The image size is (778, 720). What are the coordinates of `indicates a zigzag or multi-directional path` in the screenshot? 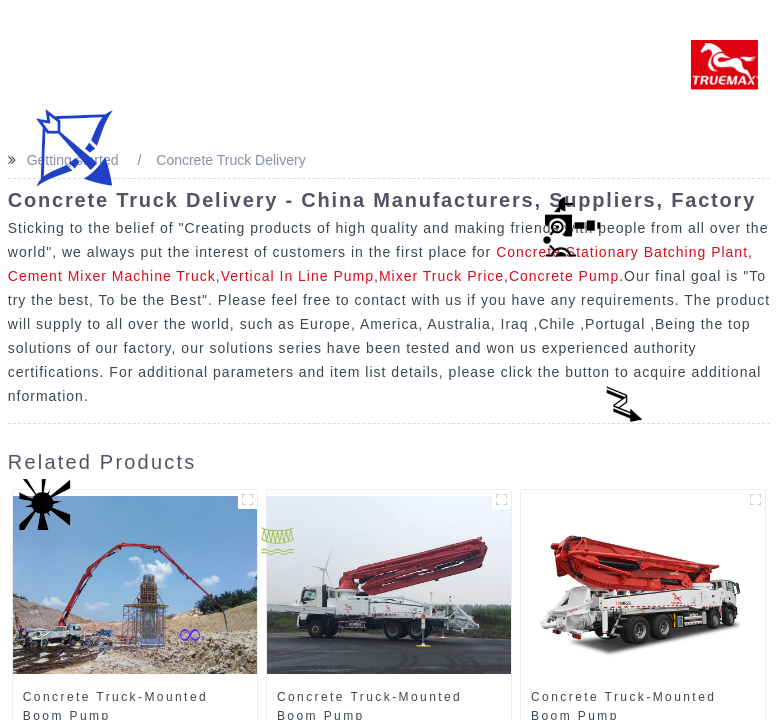 It's located at (624, 404).